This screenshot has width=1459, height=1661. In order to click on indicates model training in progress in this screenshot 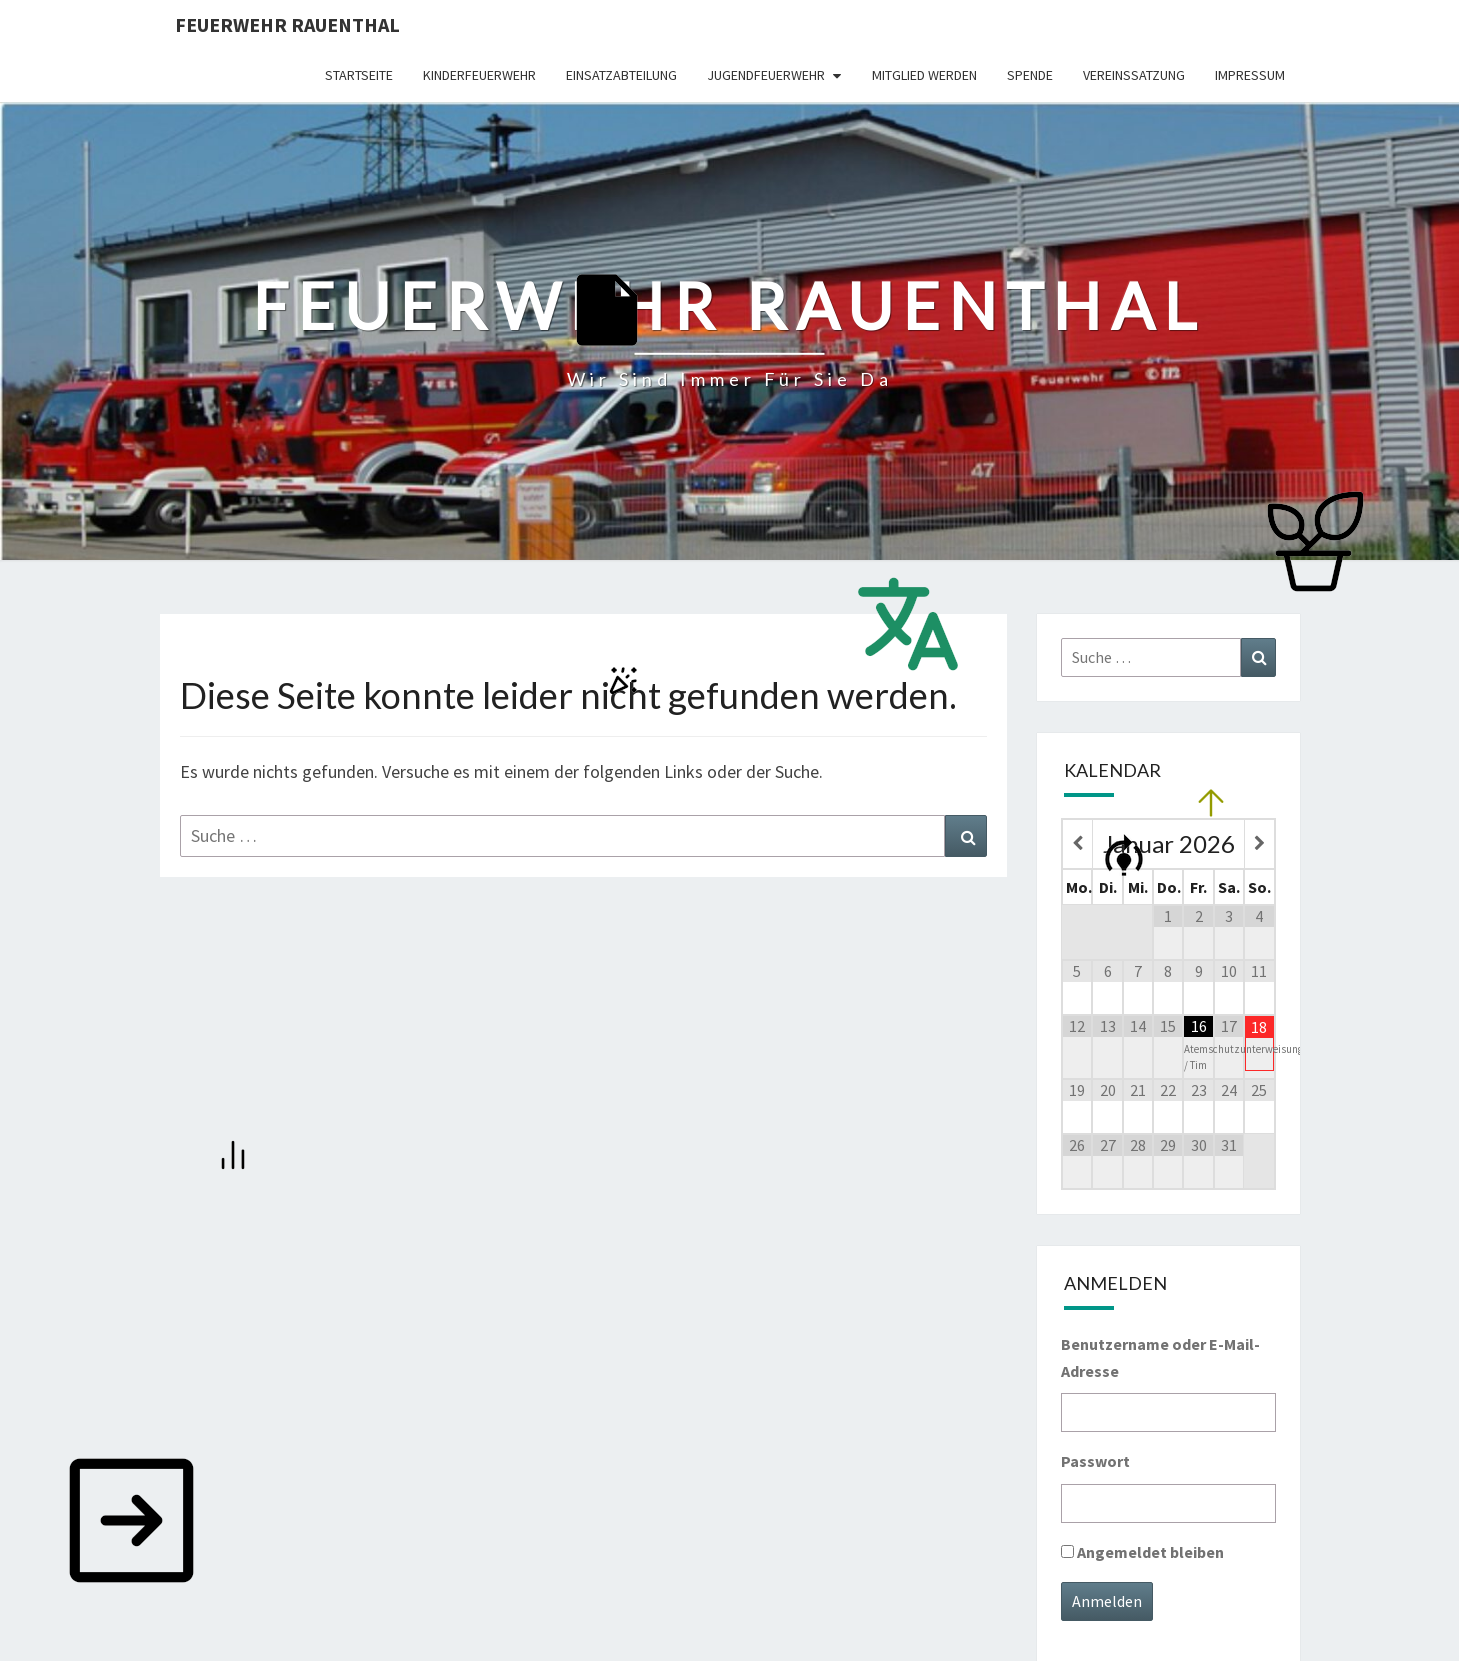, I will do `click(1124, 857)`.